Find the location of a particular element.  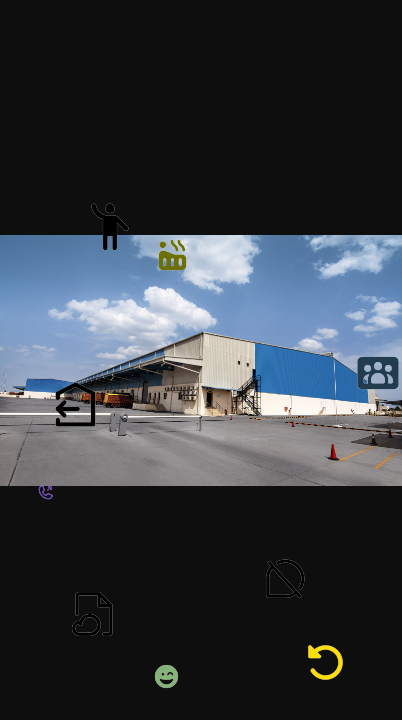

view team or group members is located at coordinates (378, 373).